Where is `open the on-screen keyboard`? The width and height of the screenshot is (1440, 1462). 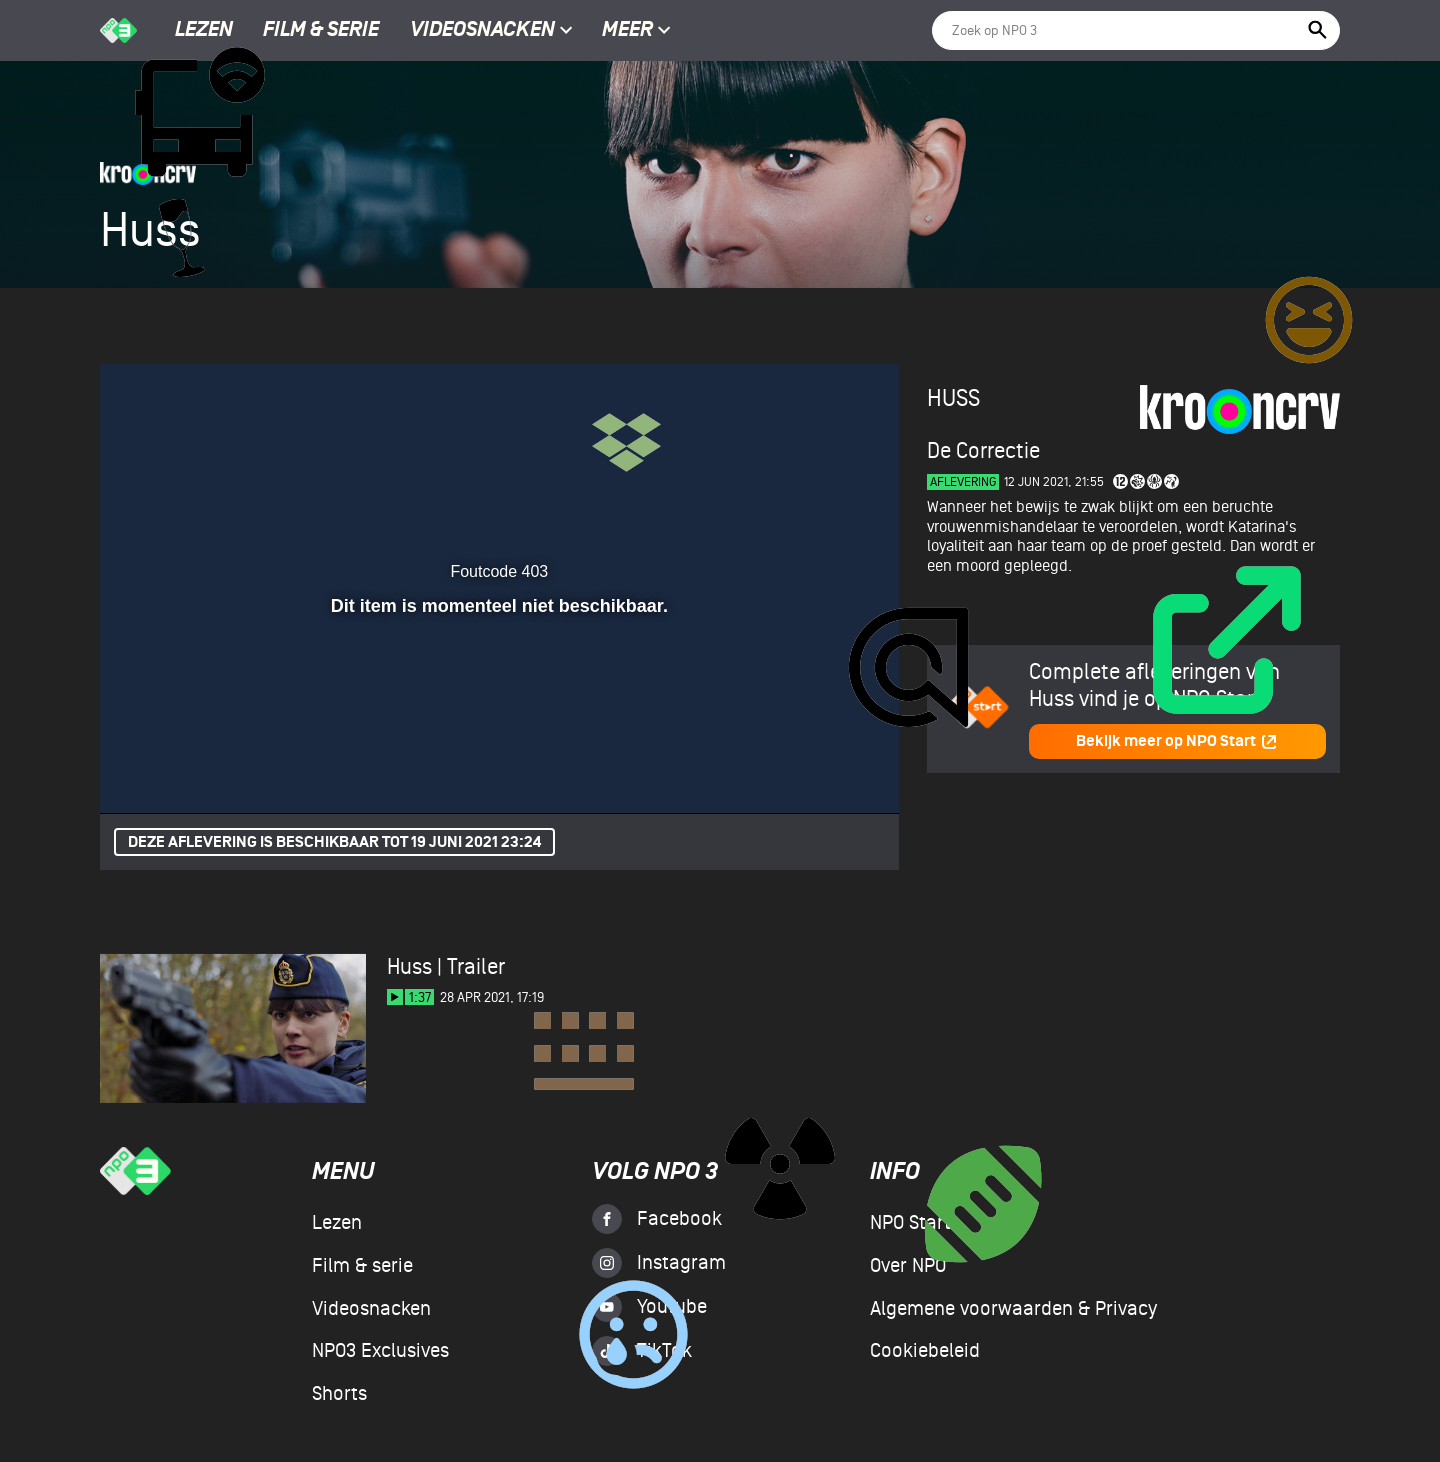
open the on-screen keyboard is located at coordinates (584, 1051).